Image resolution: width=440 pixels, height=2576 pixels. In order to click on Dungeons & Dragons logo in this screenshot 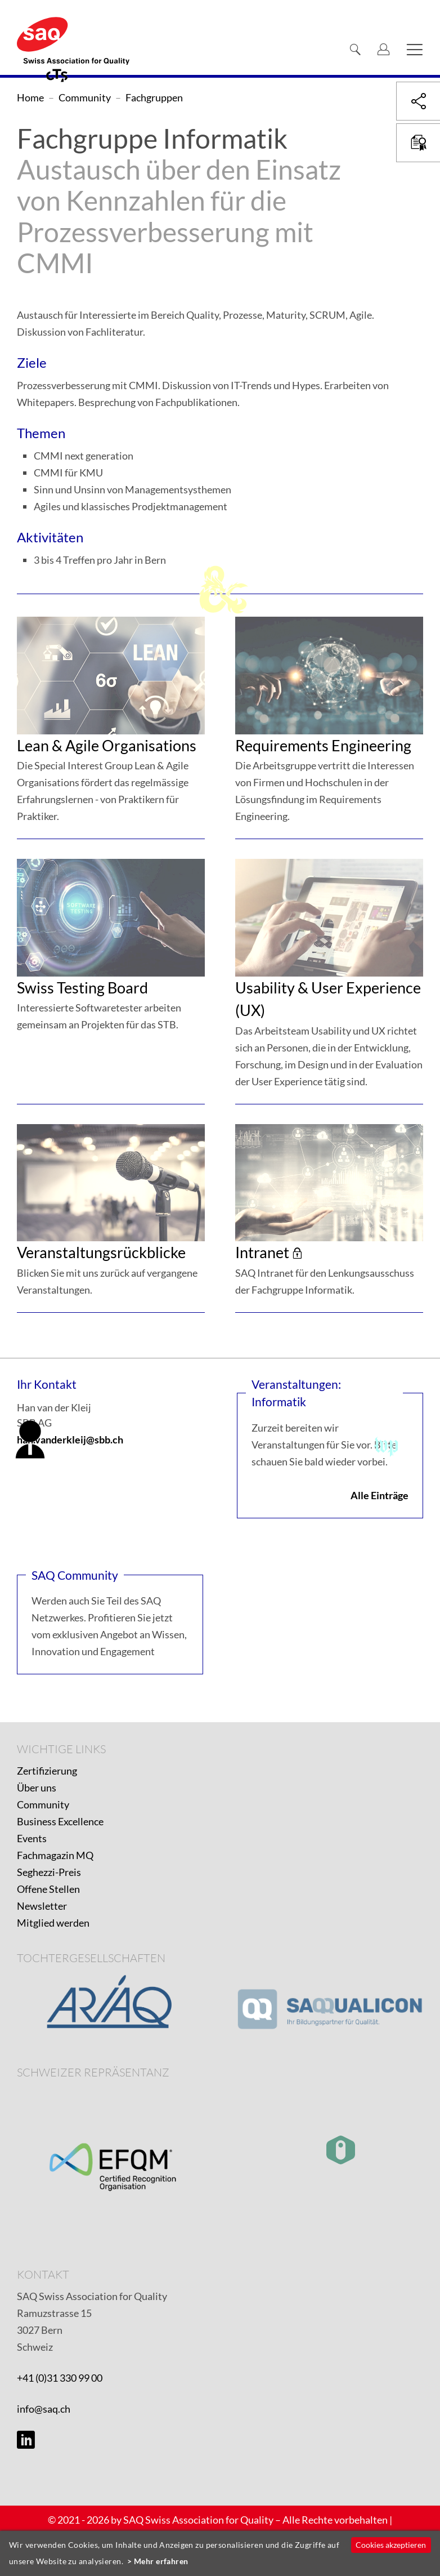, I will do `click(223, 590)`.